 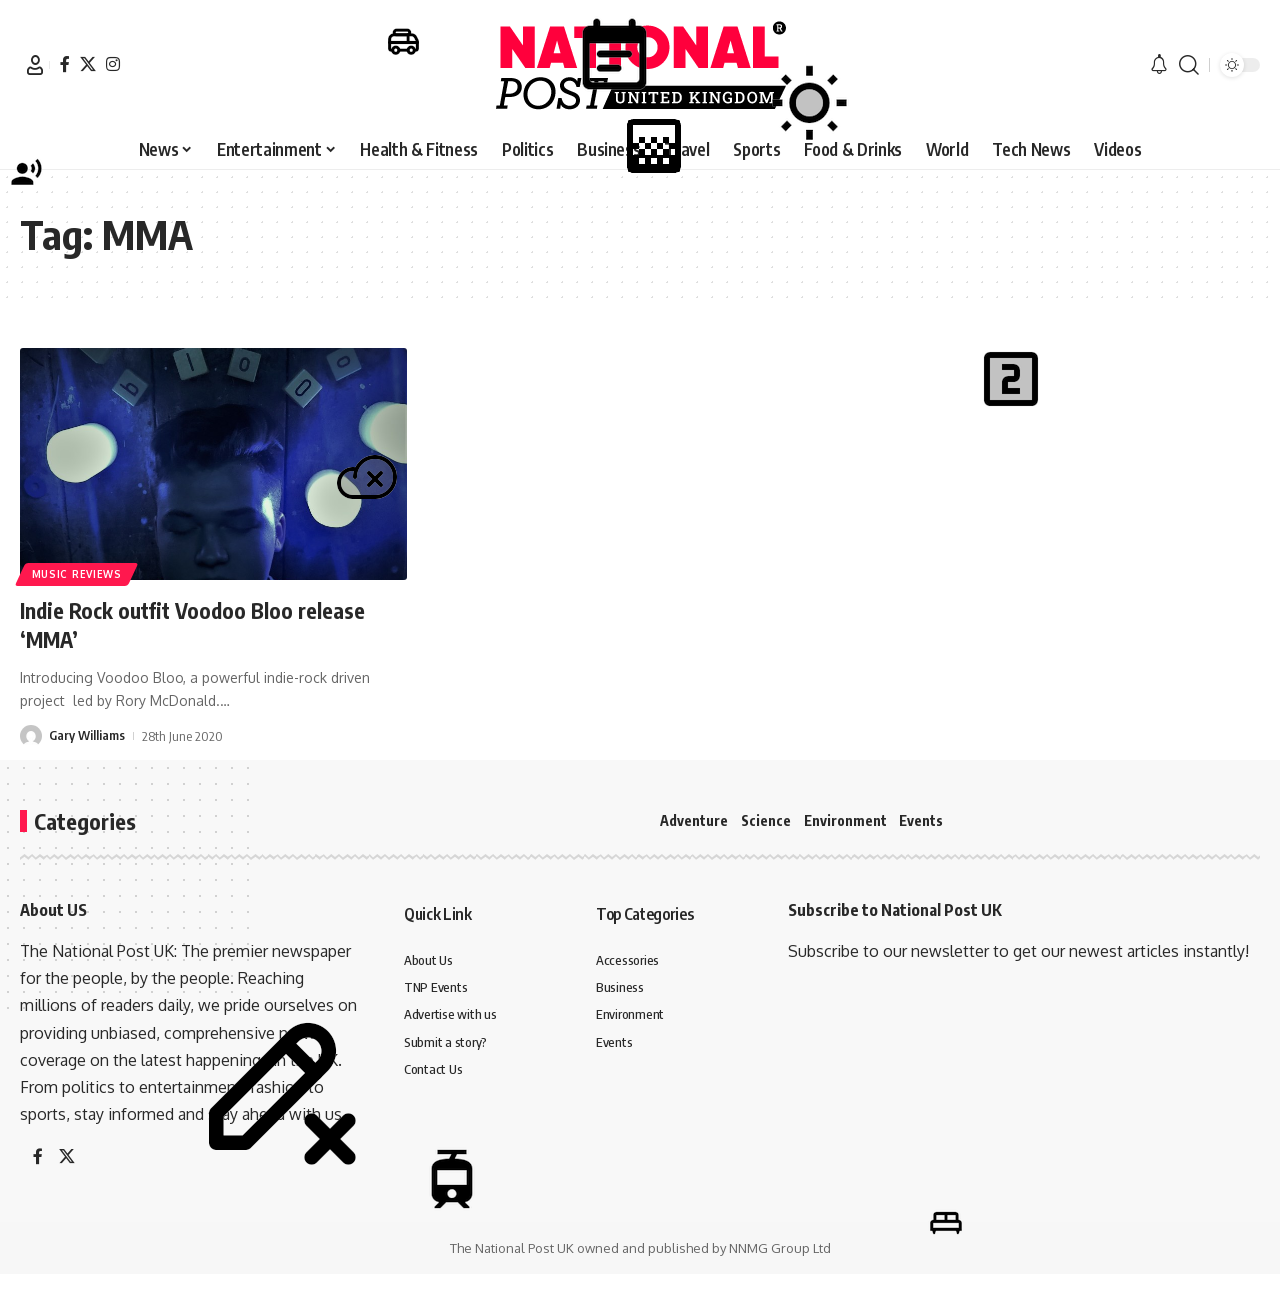 What do you see at coordinates (614, 57) in the screenshot?
I see `view event details or notes` at bounding box center [614, 57].